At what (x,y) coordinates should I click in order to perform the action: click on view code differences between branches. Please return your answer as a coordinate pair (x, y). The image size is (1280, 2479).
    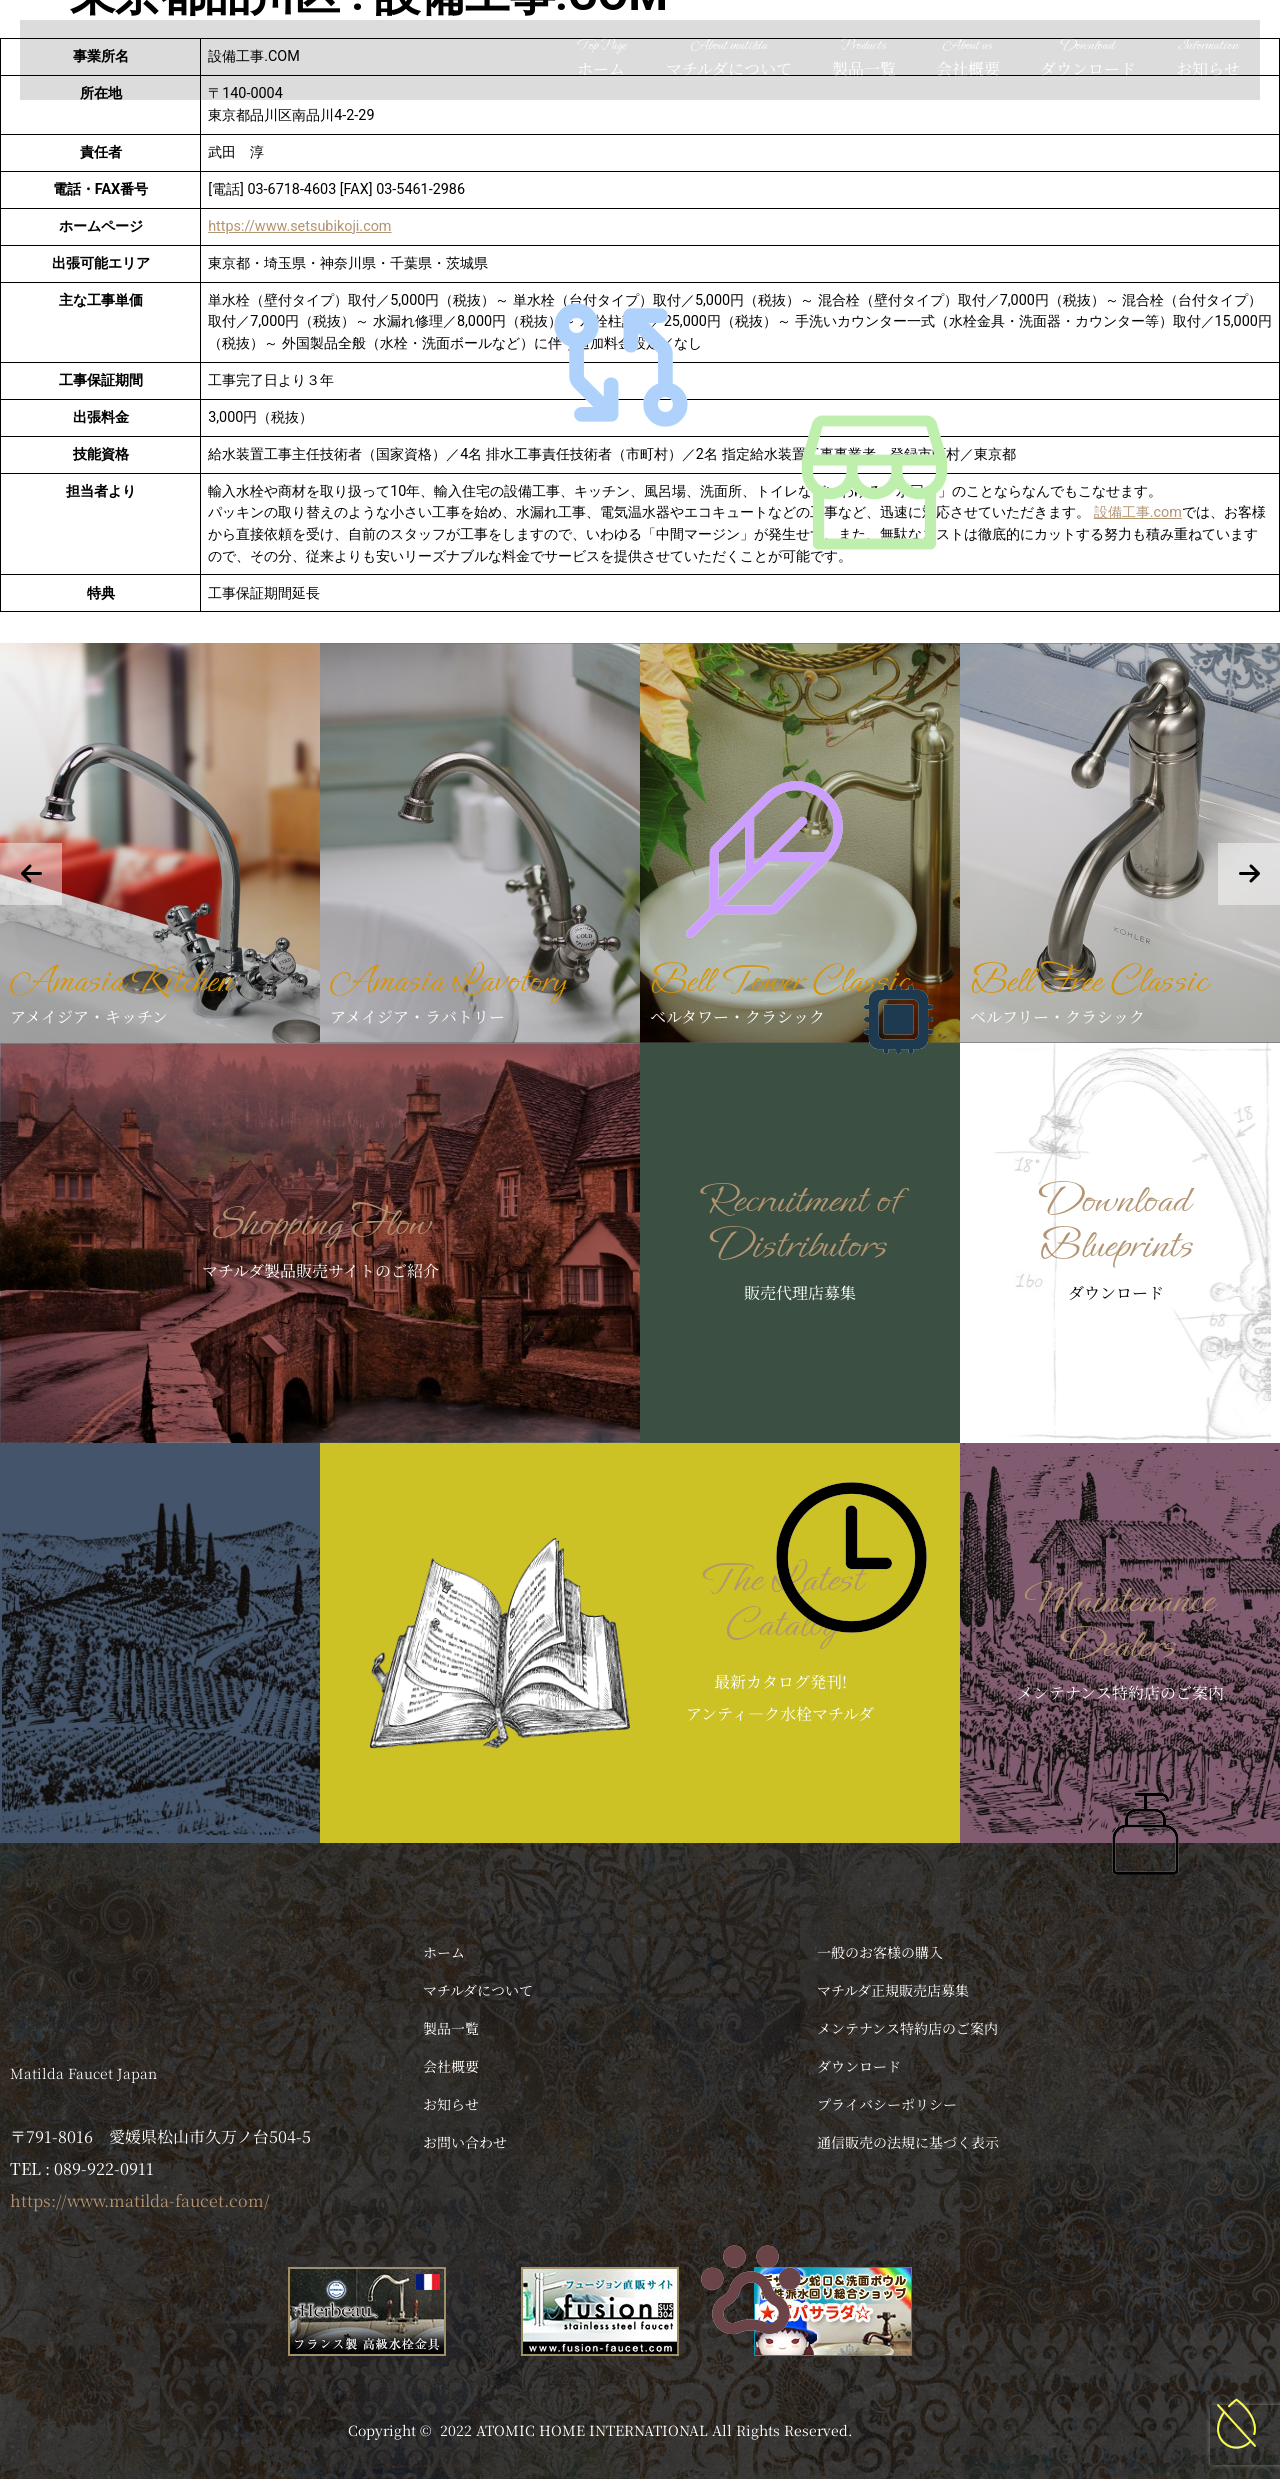
    Looking at the image, I should click on (621, 365).